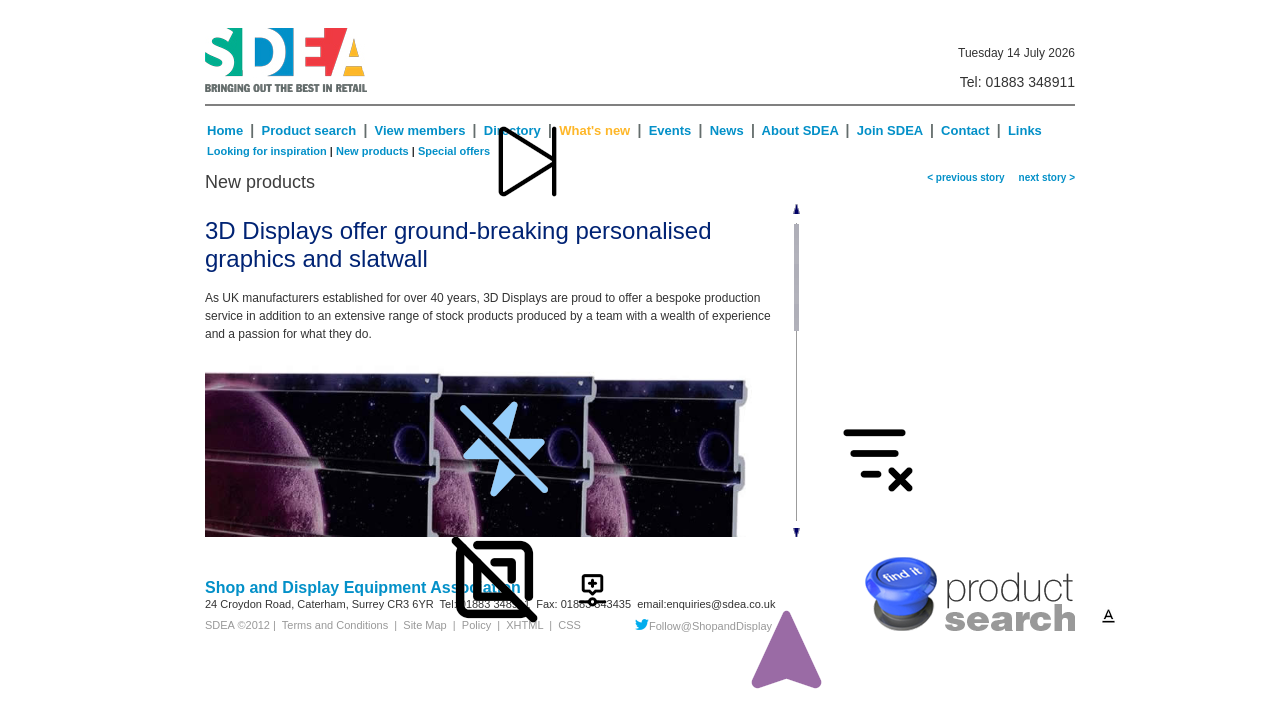 The image size is (1280, 720). I want to click on skip to the next track or media item, so click(527, 161).